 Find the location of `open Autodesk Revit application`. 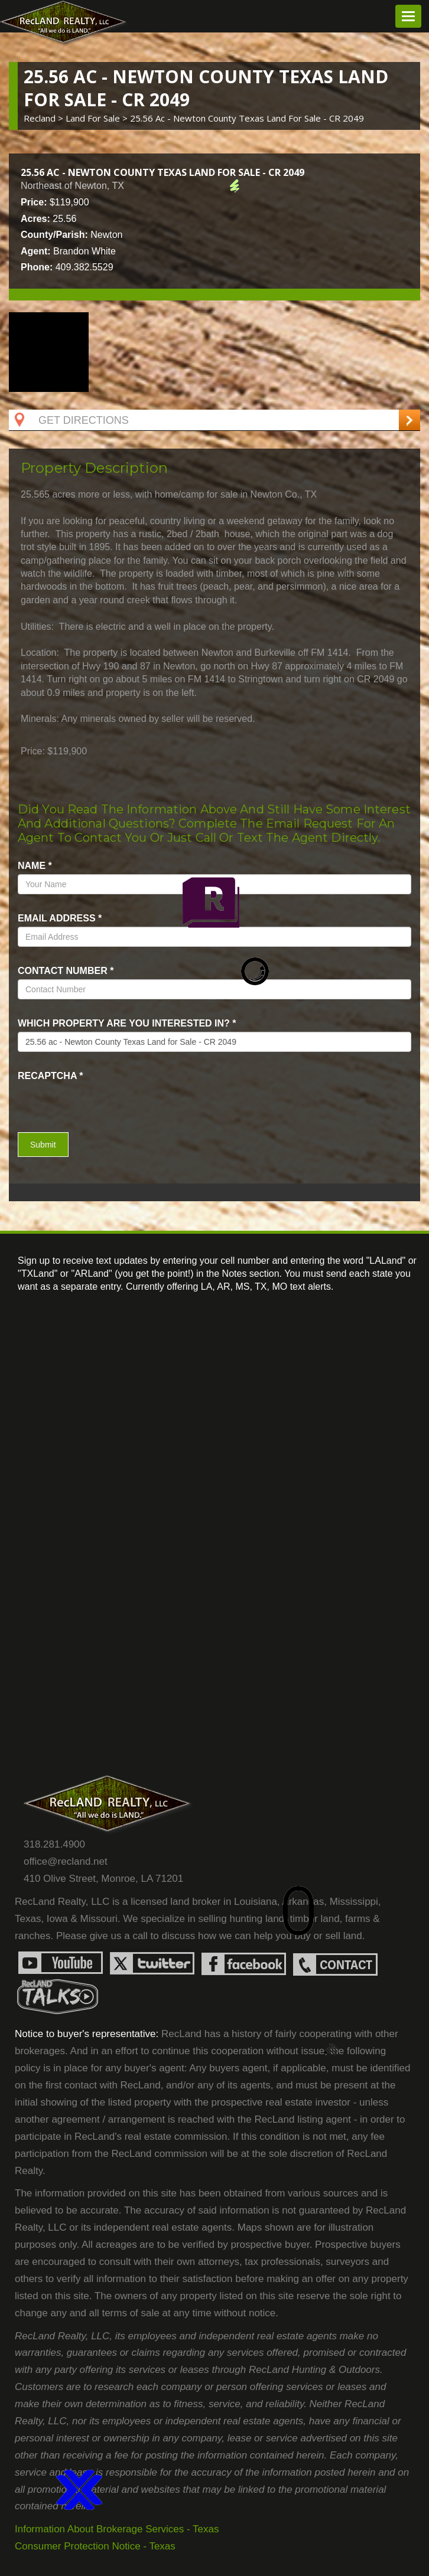

open Autodesk Revit application is located at coordinates (211, 903).